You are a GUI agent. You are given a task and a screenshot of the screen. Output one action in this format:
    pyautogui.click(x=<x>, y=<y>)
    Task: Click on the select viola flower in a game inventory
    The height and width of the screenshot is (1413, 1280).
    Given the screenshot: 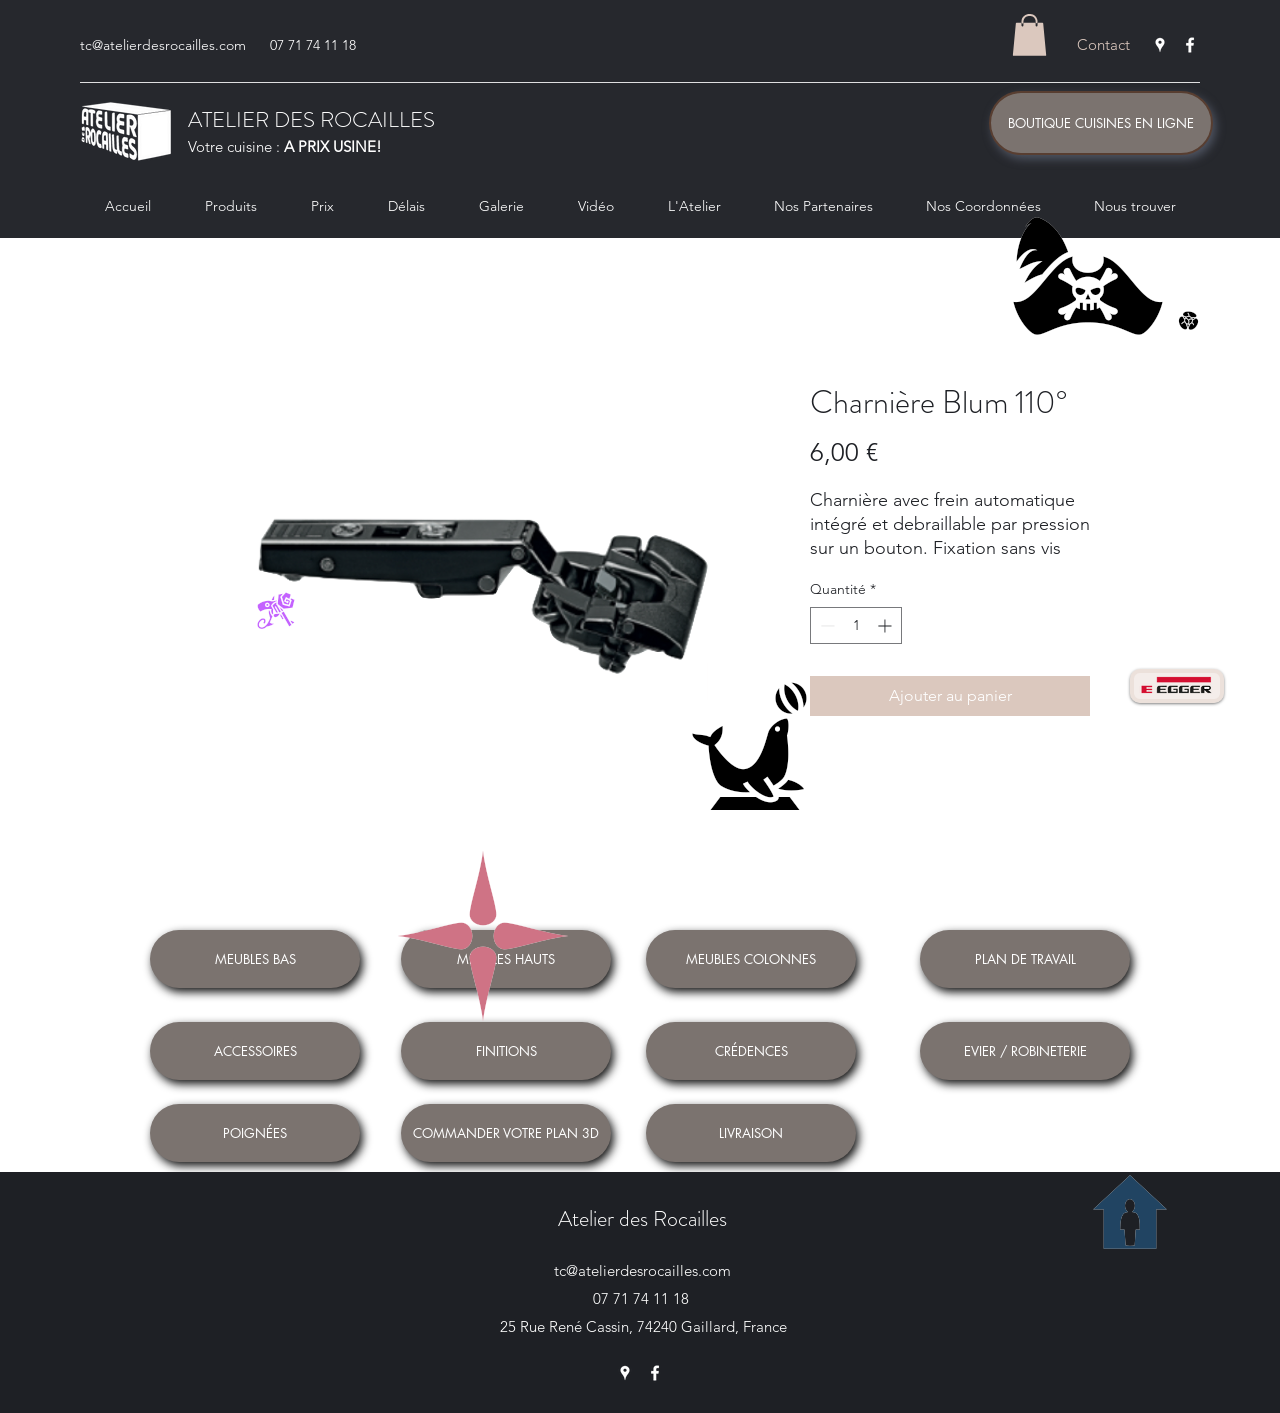 What is the action you would take?
    pyautogui.click(x=1188, y=320)
    